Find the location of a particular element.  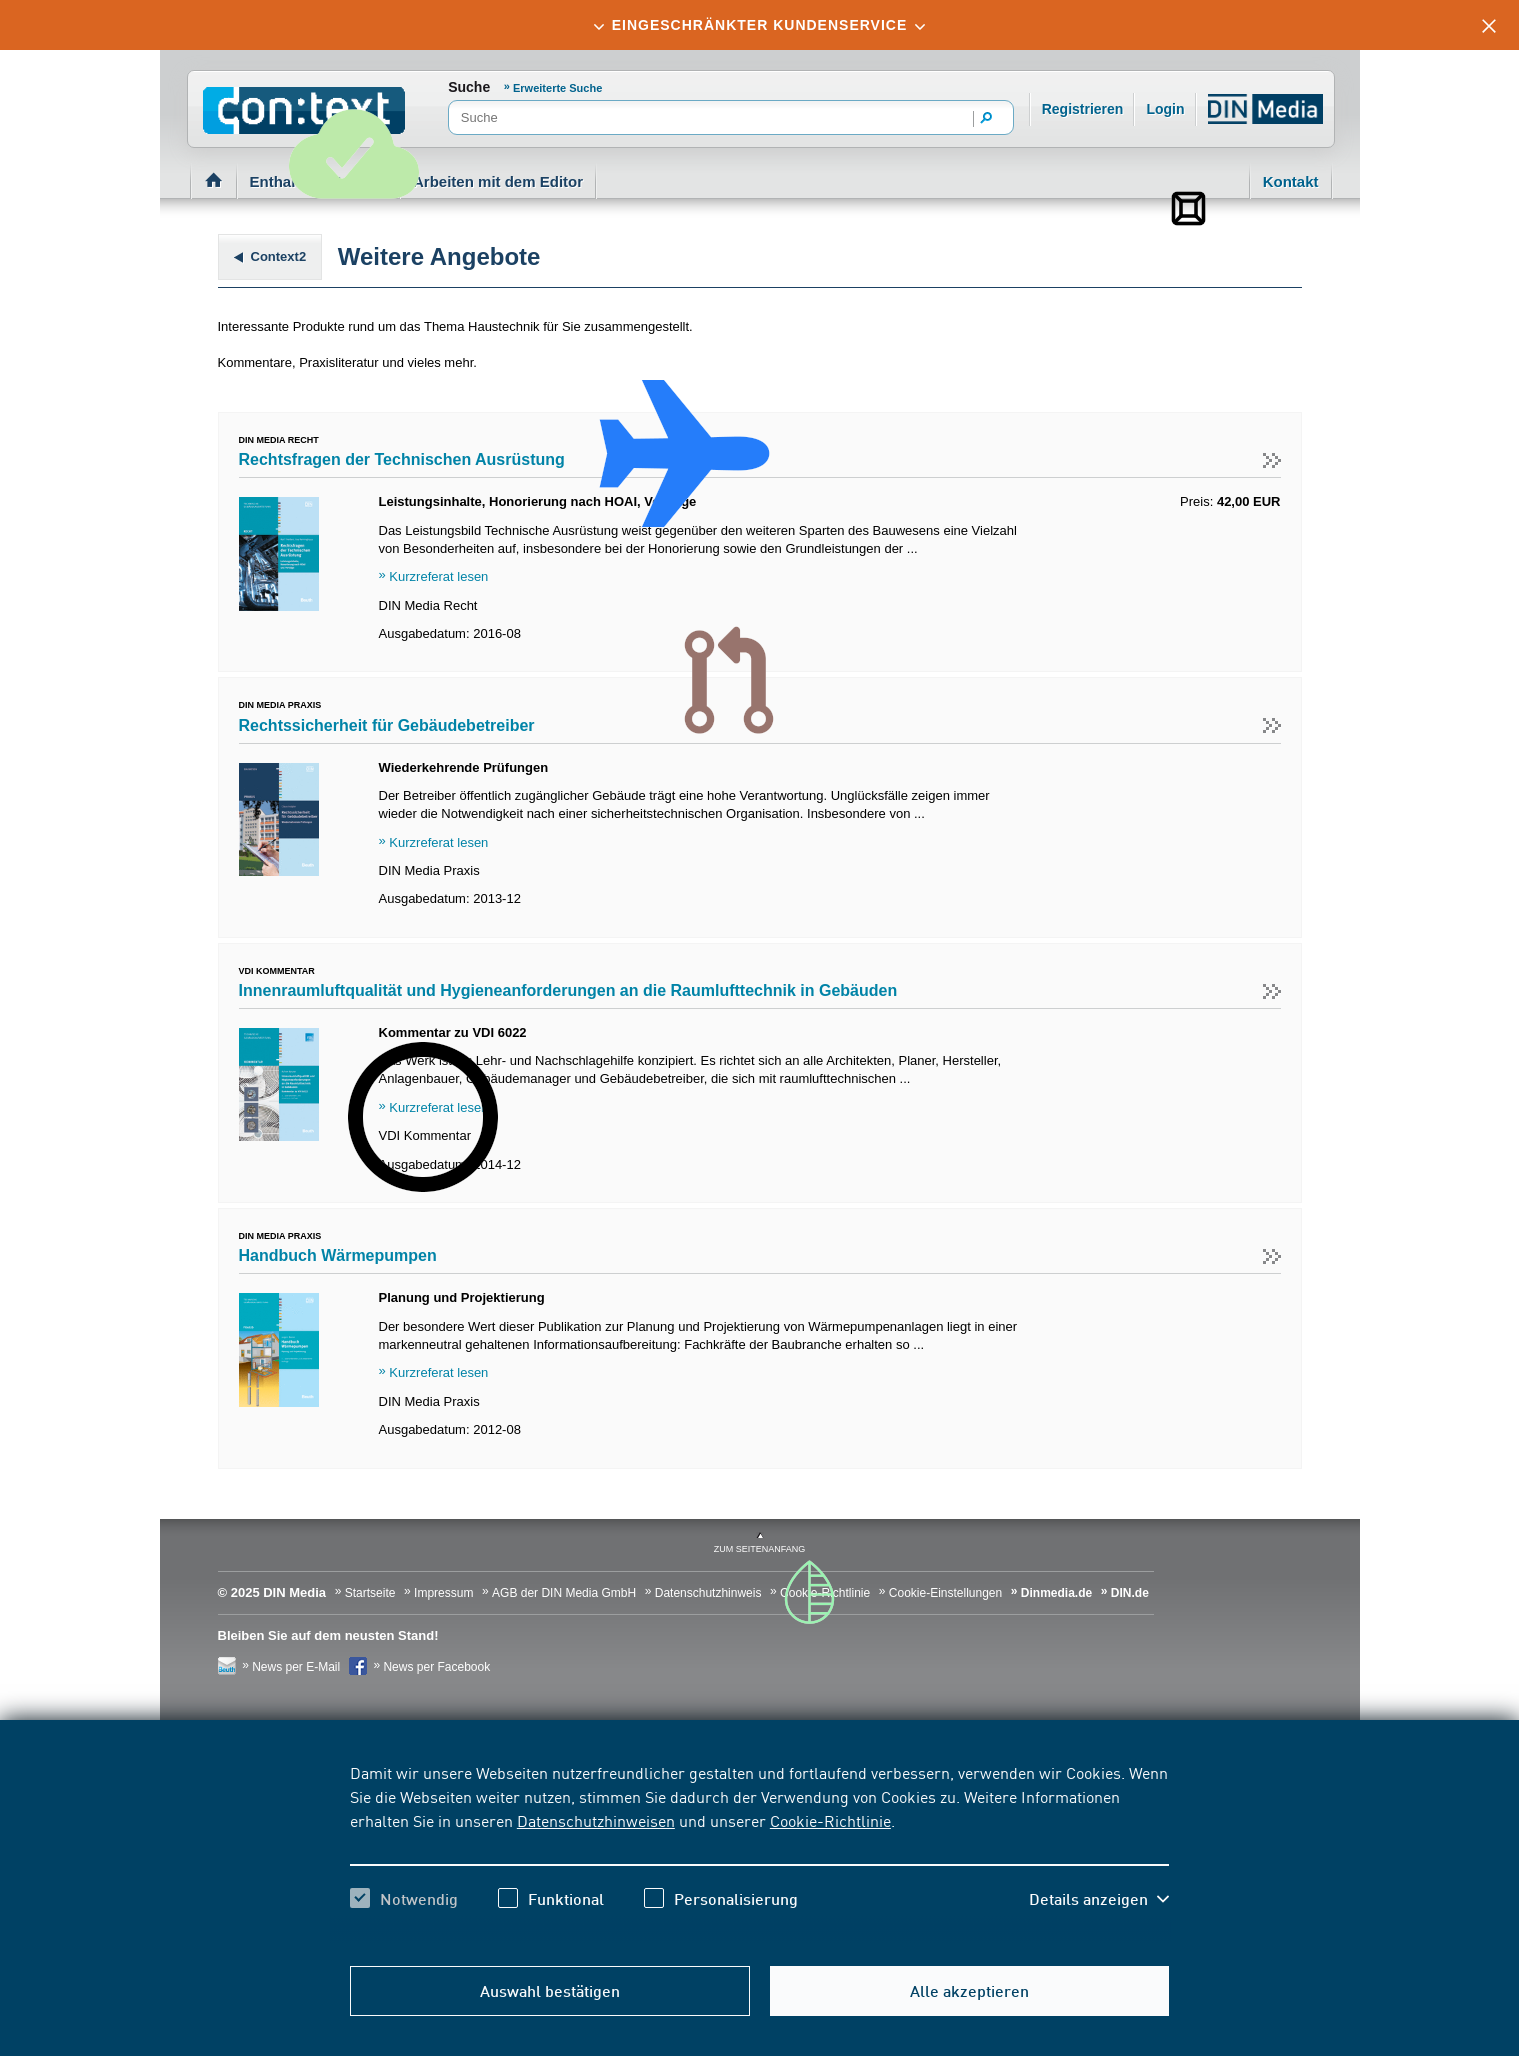

create a new pull request is located at coordinates (729, 682).